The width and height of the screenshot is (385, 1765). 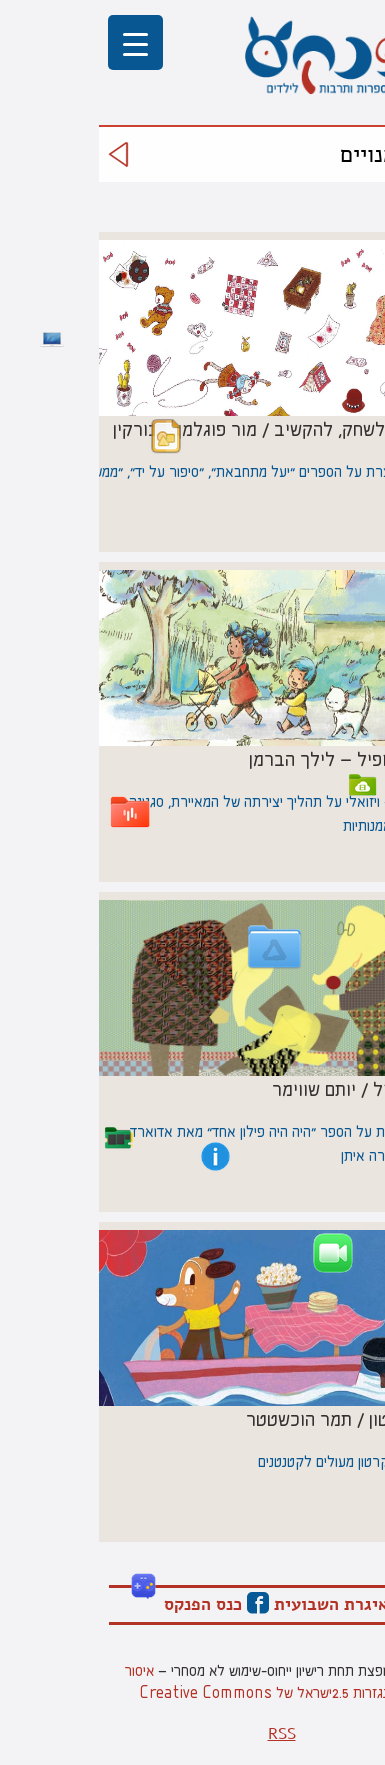 What do you see at coordinates (130, 813) in the screenshot?
I see `open Wondershare EdrawInfo project files` at bounding box center [130, 813].